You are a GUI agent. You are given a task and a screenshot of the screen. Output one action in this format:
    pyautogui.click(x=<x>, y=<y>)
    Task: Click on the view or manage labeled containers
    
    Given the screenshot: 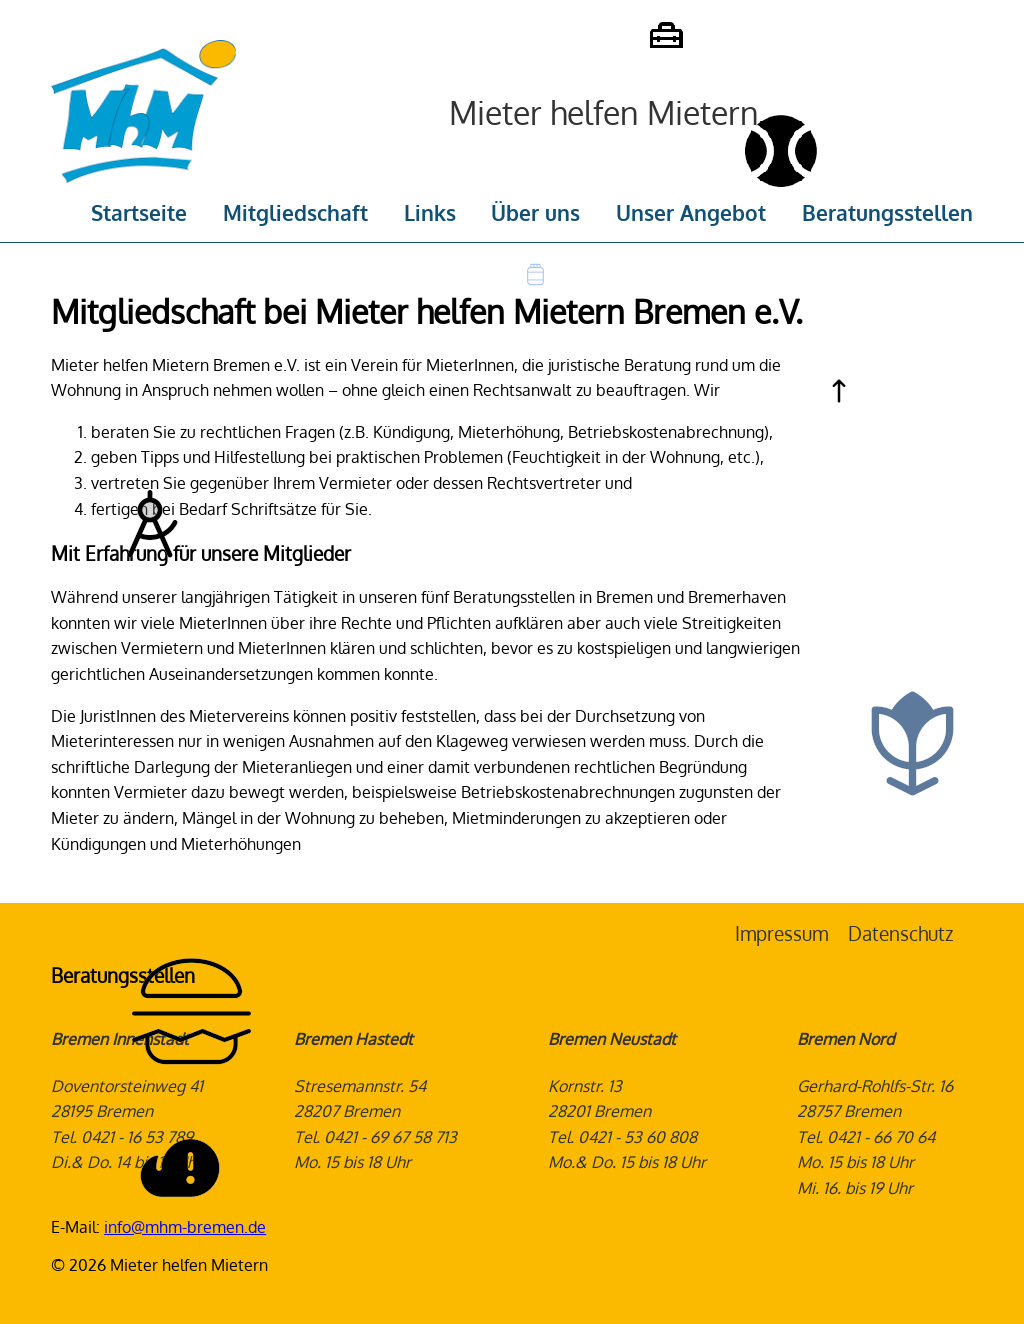 What is the action you would take?
    pyautogui.click(x=535, y=274)
    